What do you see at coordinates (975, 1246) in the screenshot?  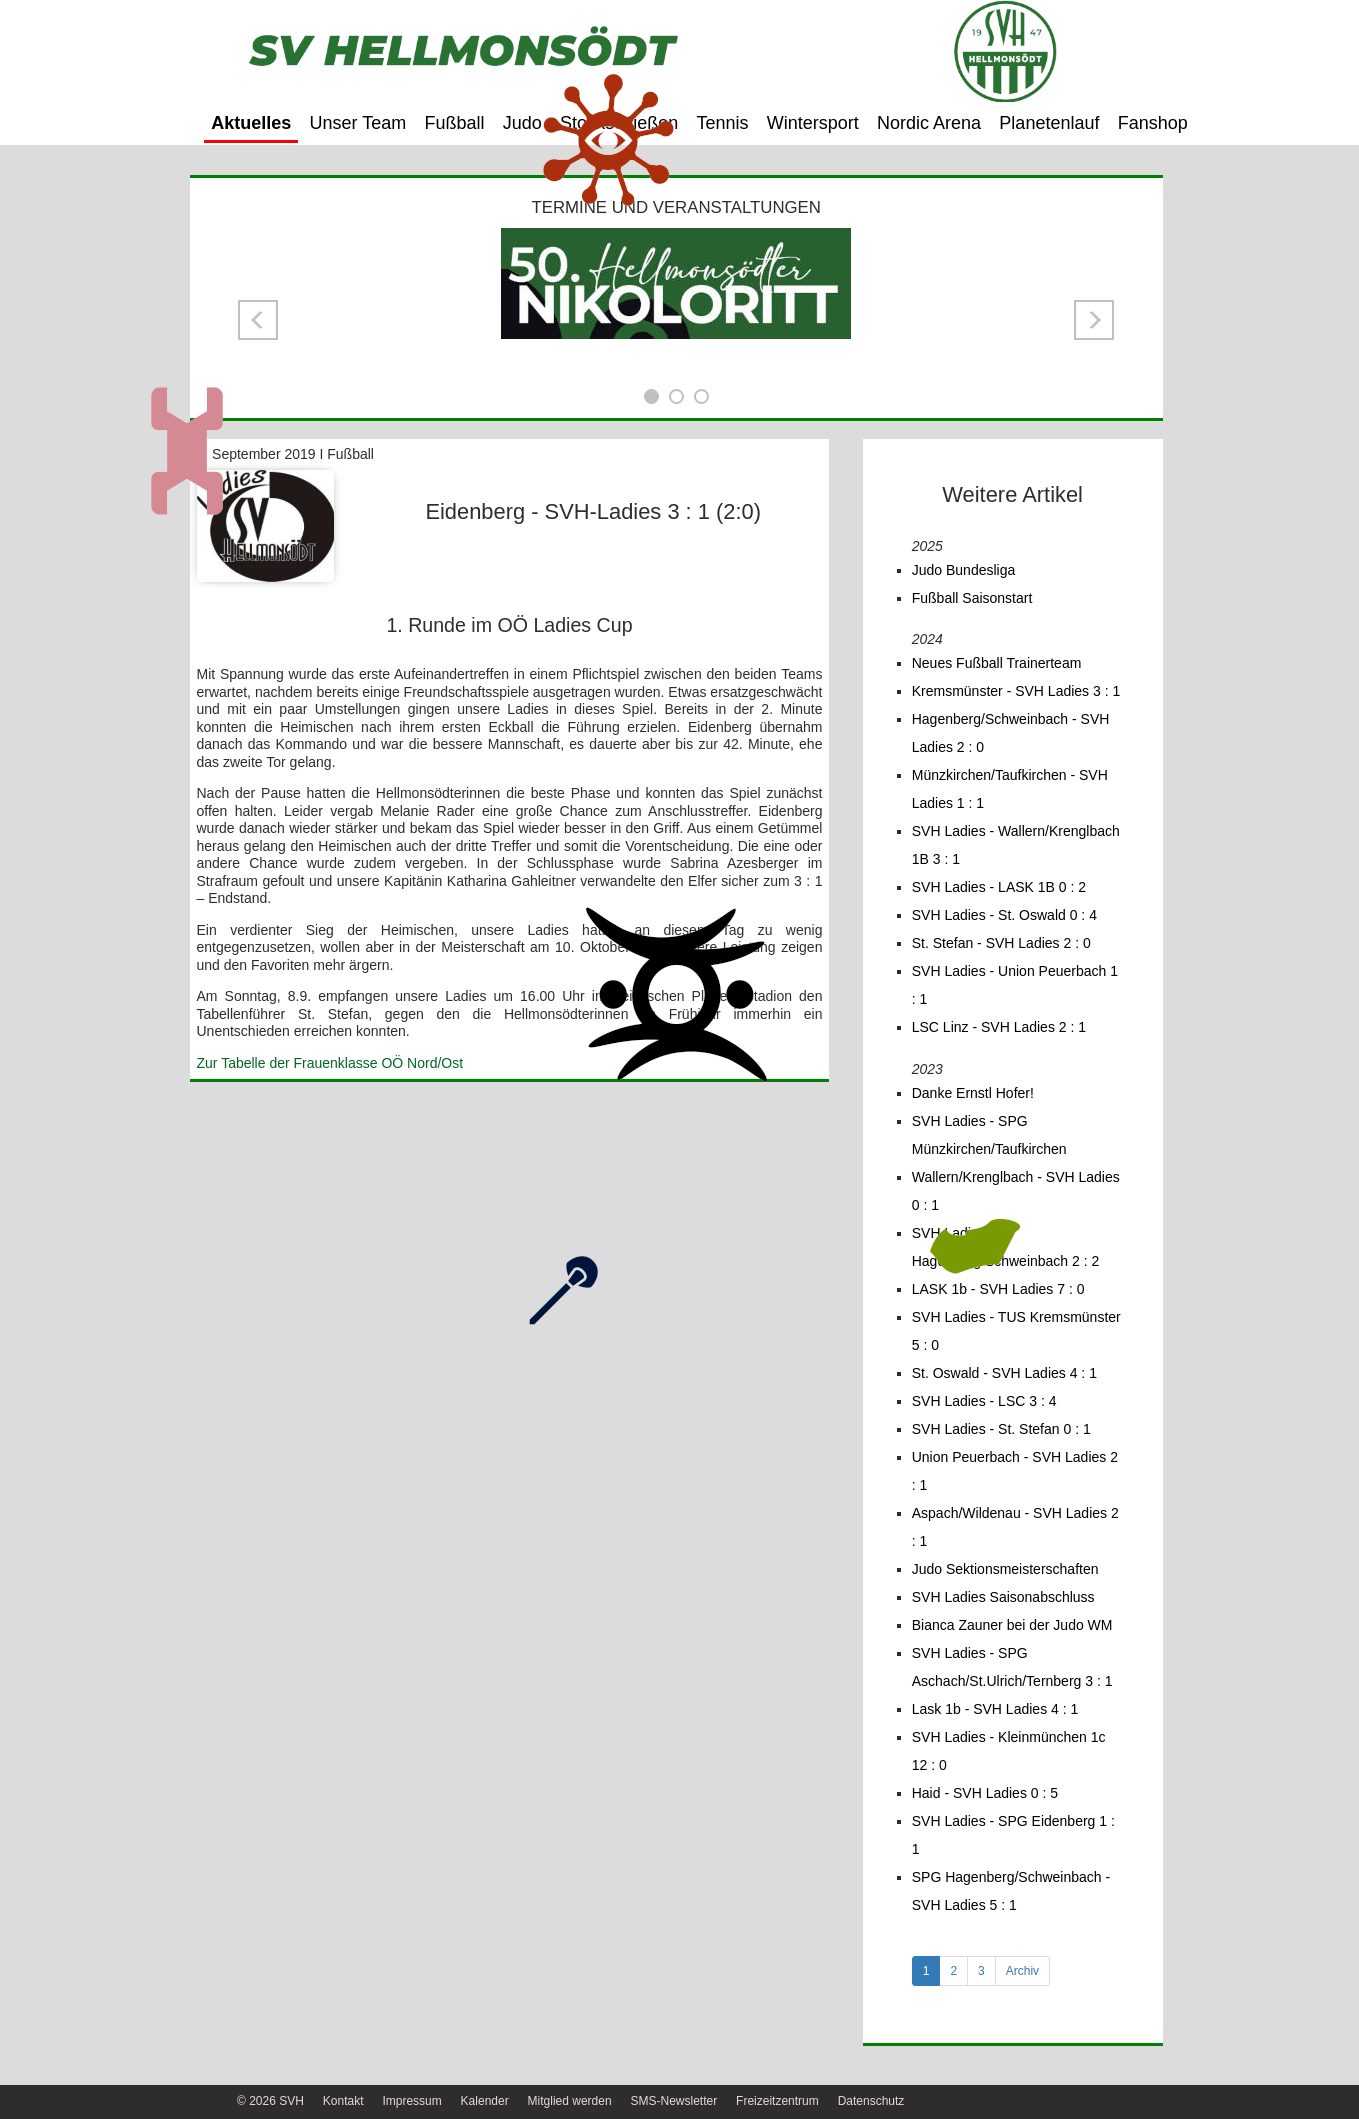 I see `select hungary as your country or region` at bounding box center [975, 1246].